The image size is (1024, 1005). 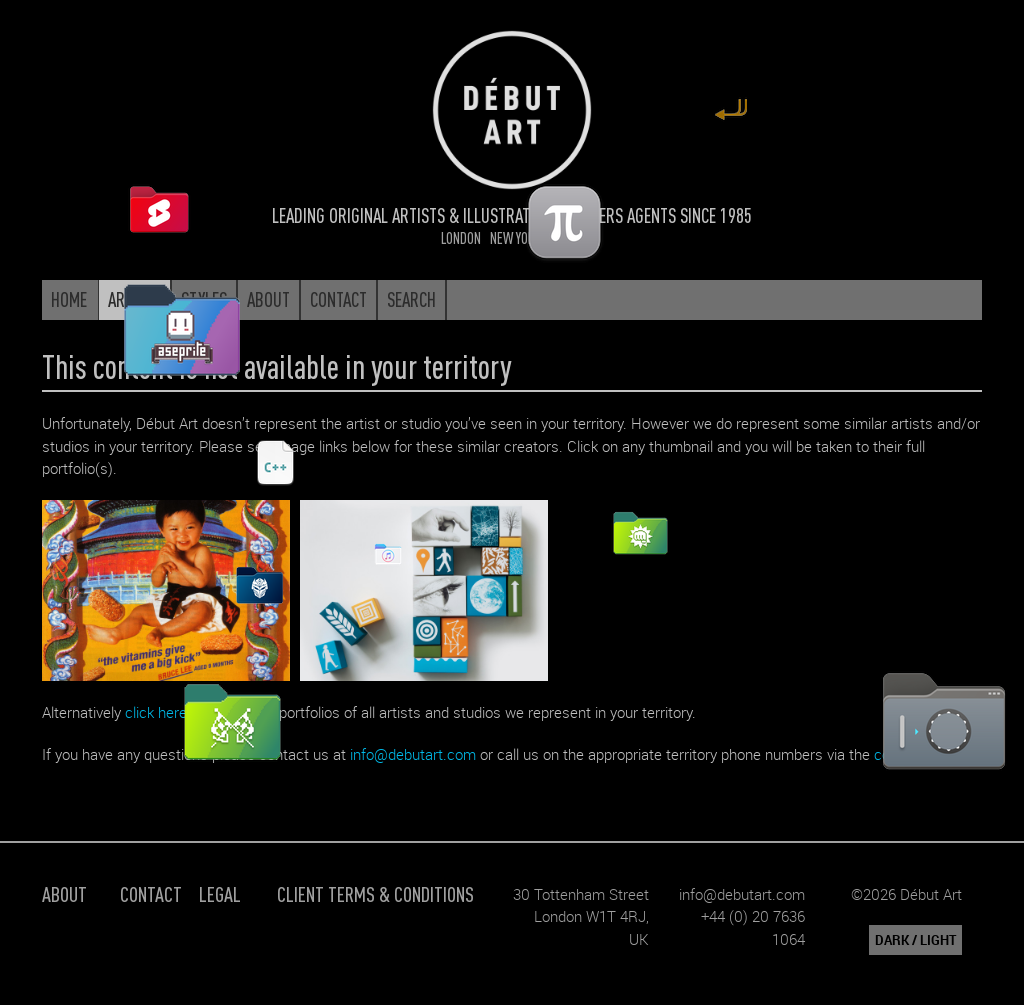 I want to click on open folder containing aseprite project files, so click(x=182, y=333).